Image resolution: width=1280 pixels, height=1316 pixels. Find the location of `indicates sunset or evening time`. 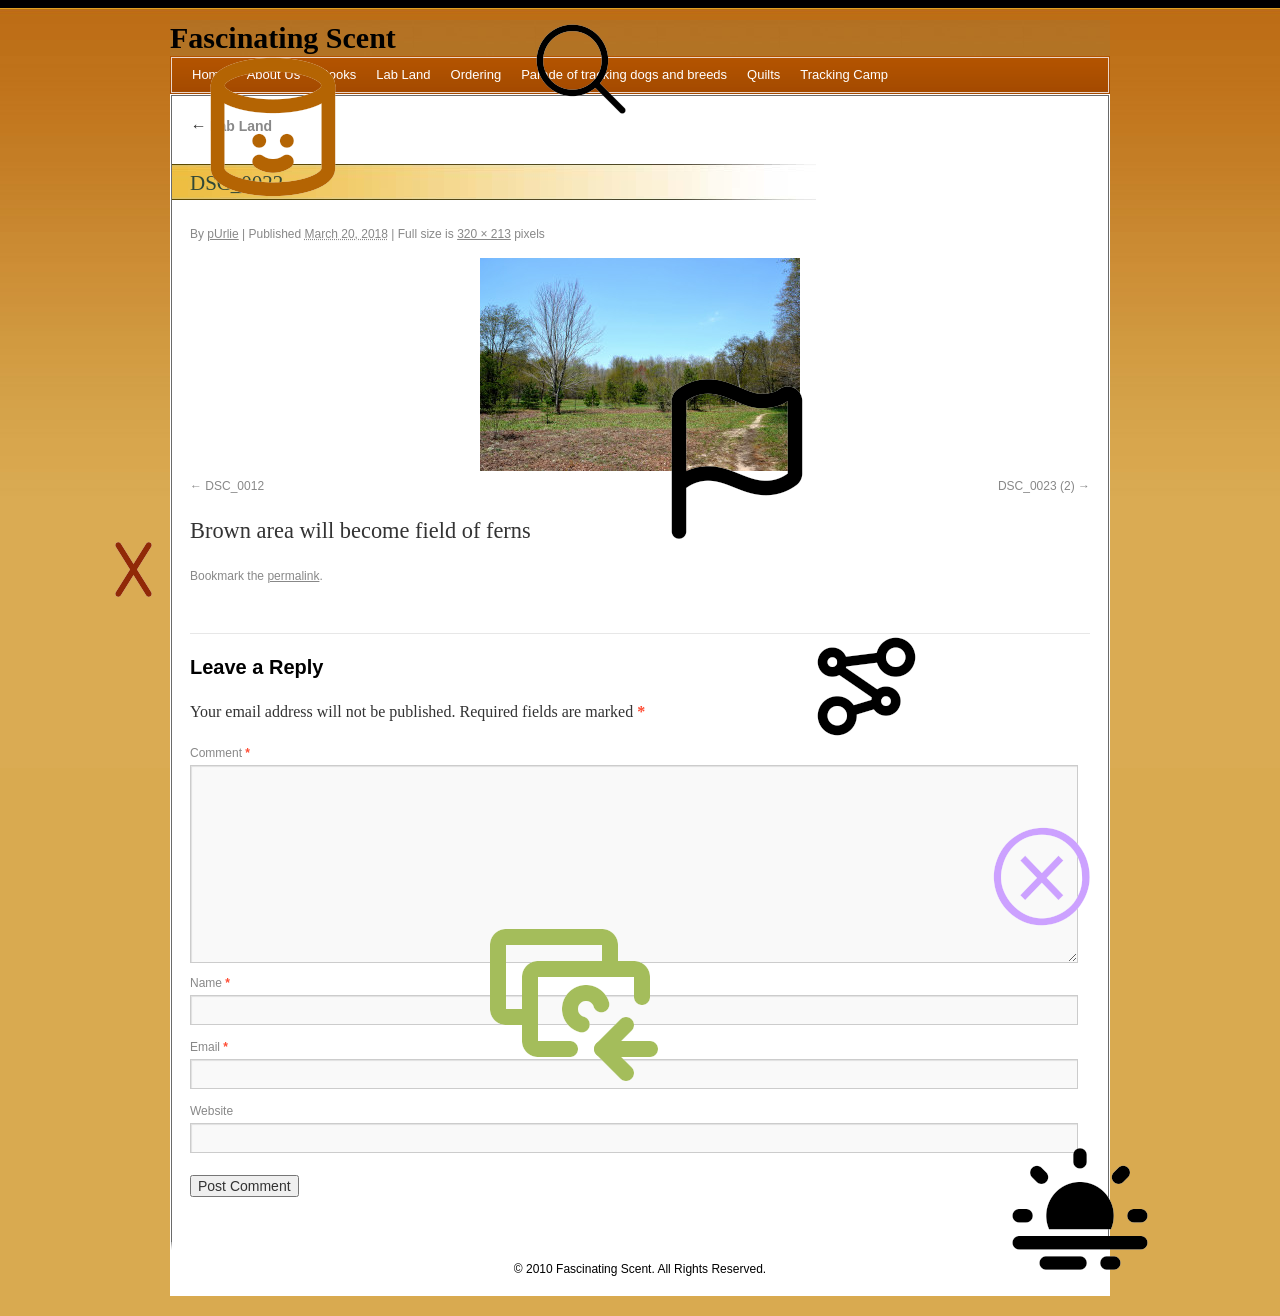

indicates sunset or evening time is located at coordinates (1080, 1209).